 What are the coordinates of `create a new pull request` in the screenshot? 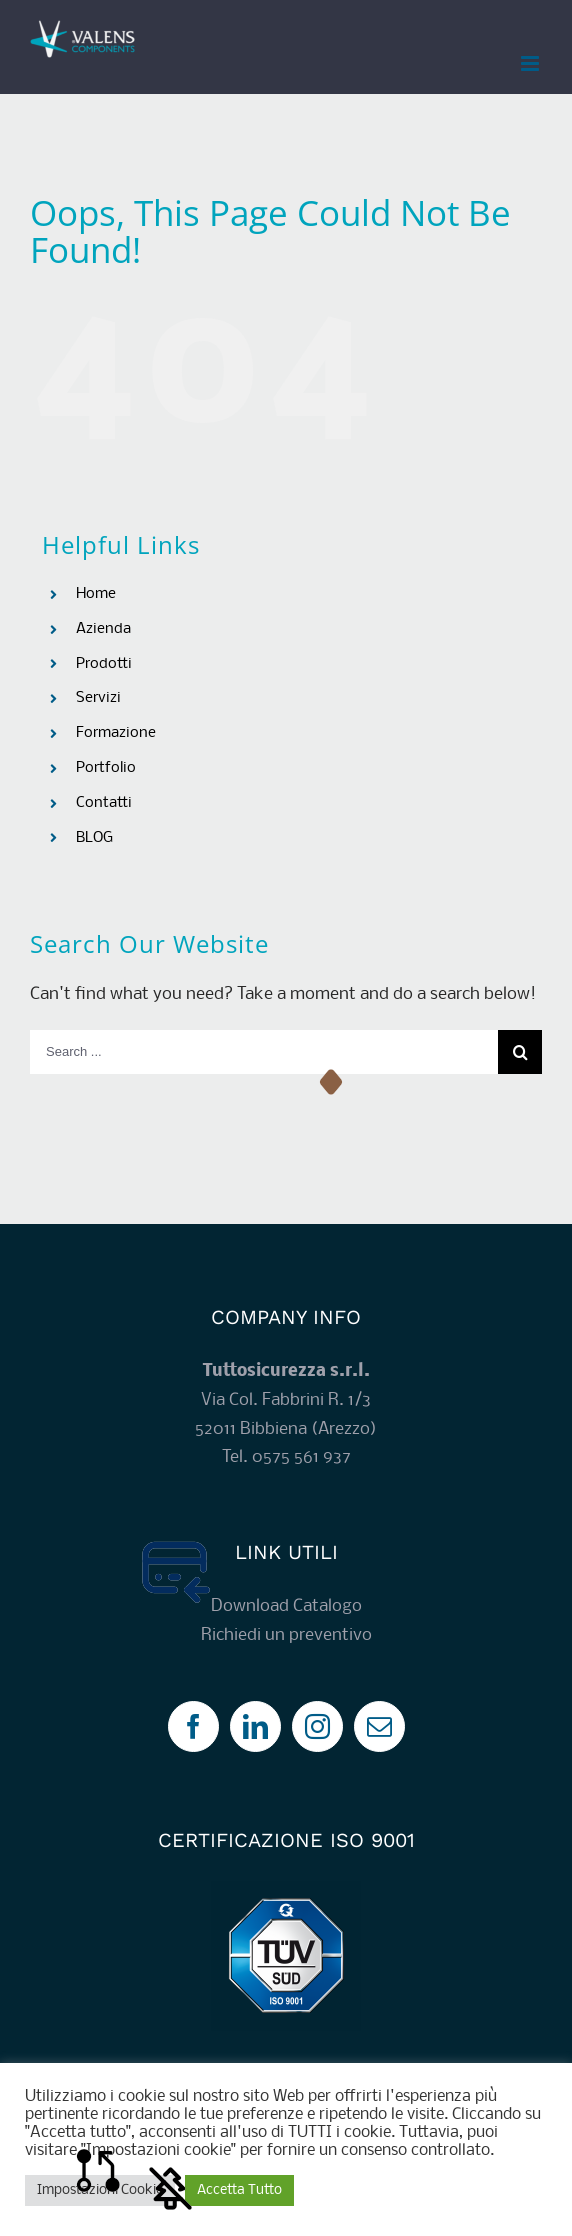 It's located at (96, 2170).